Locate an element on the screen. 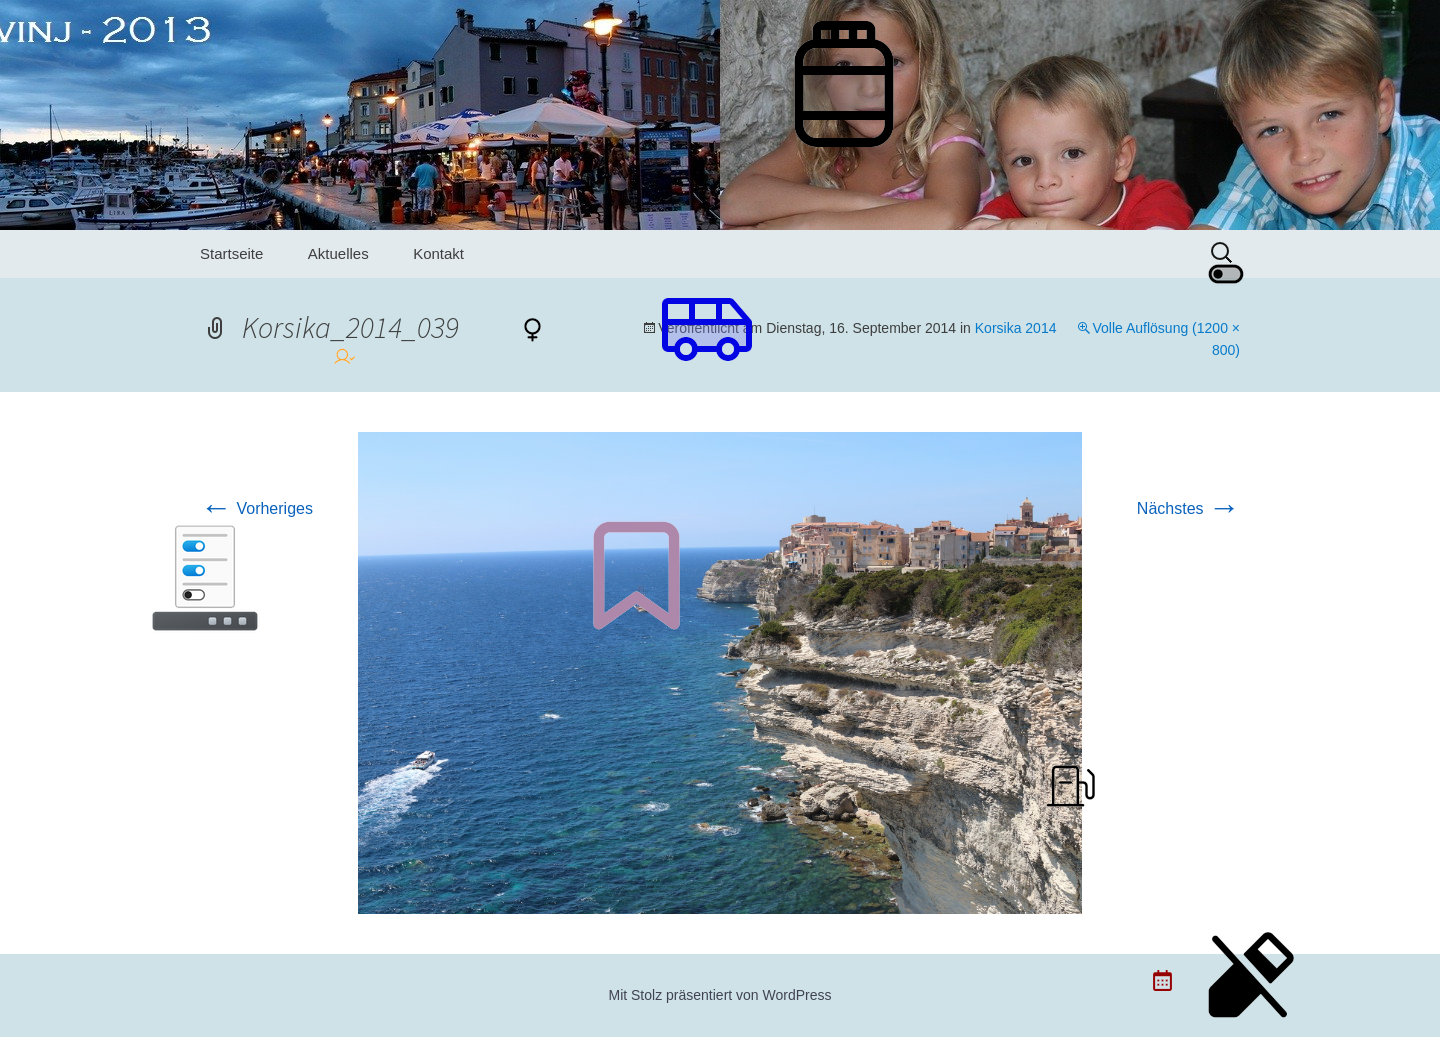 The height and width of the screenshot is (1037, 1440). verify or confirm user identity is located at coordinates (344, 357).